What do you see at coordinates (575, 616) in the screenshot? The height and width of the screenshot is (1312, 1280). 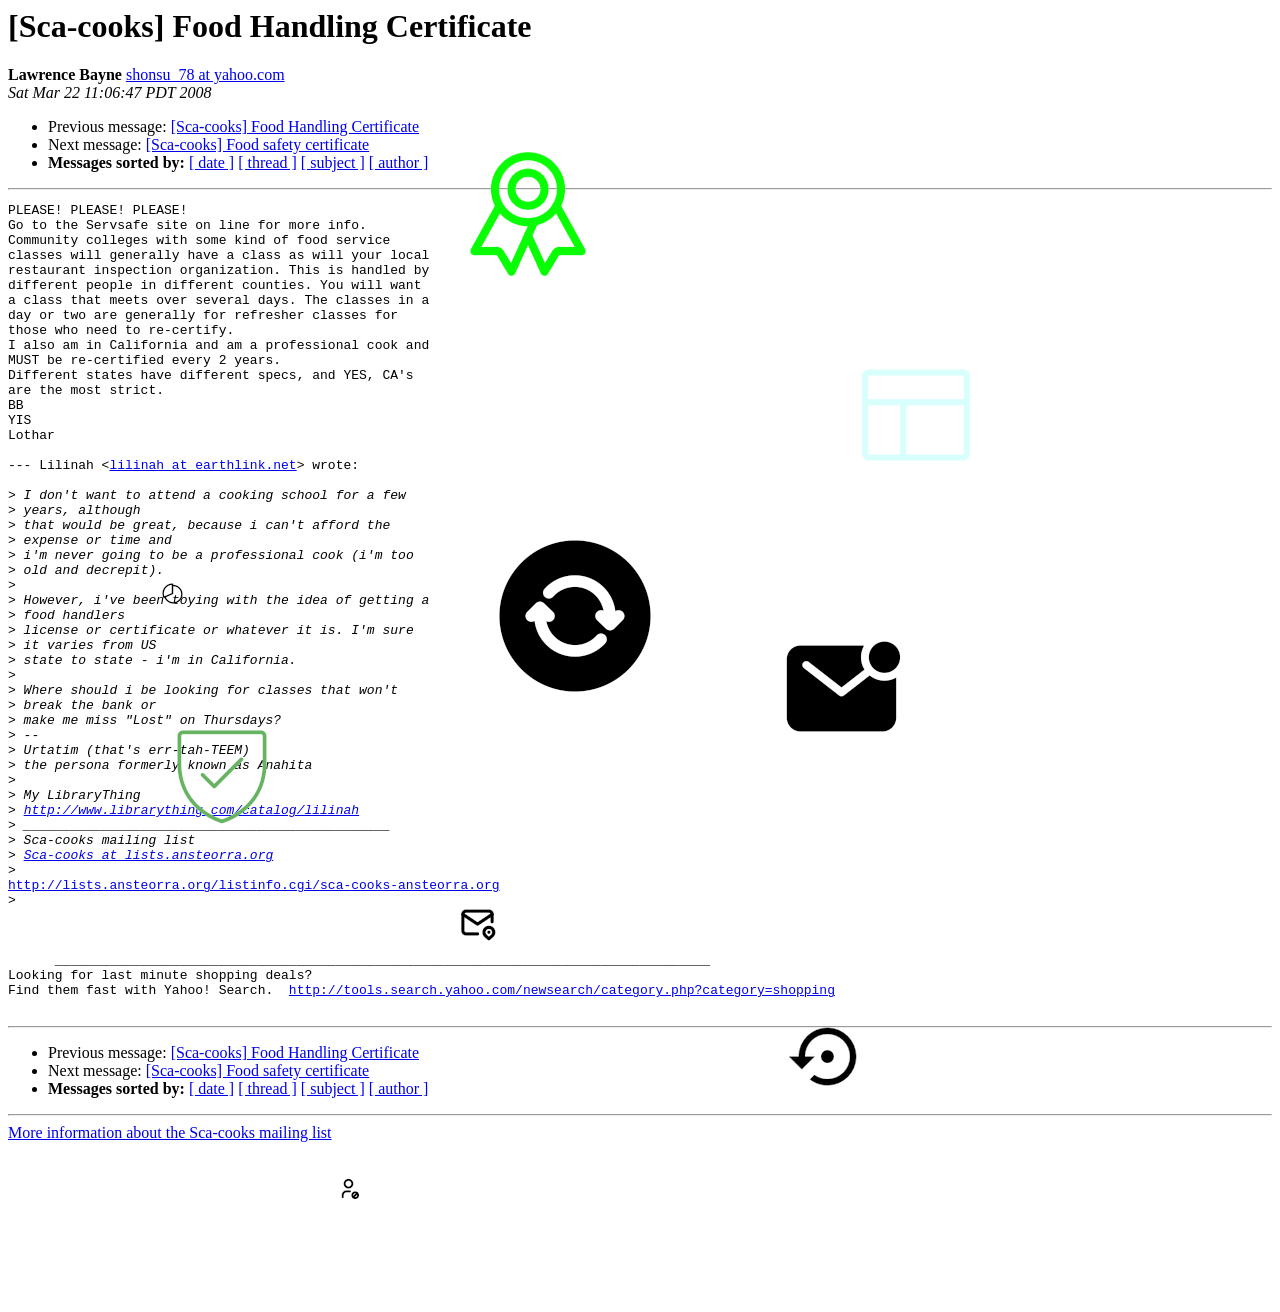 I see `sync data or refresh content` at bounding box center [575, 616].